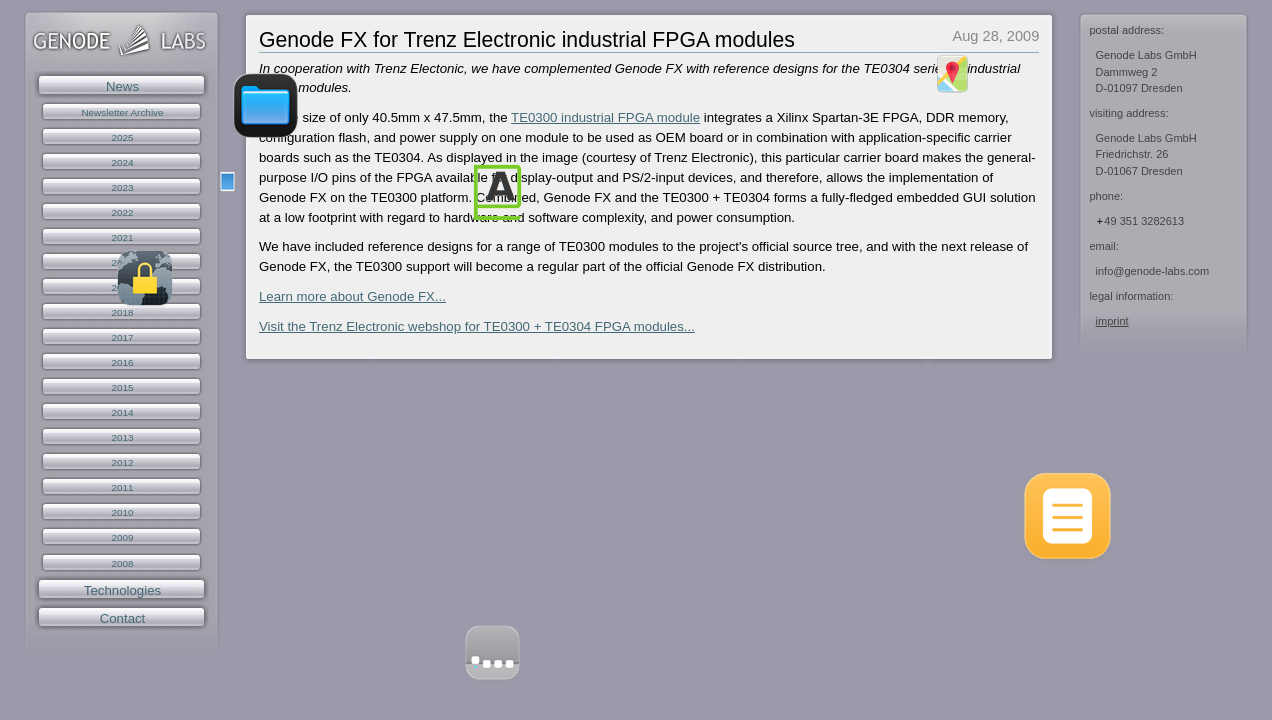  I want to click on geo+json file containing geographic data, so click(952, 73).